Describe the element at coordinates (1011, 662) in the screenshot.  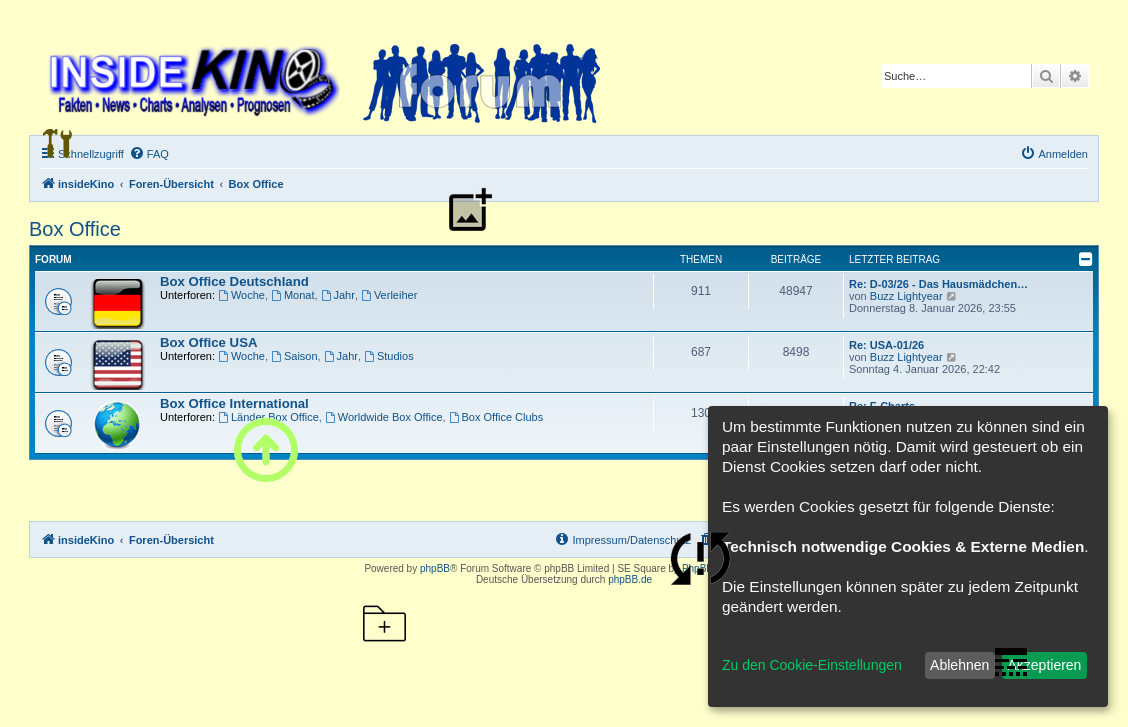
I see `change text line spacing or density` at that location.